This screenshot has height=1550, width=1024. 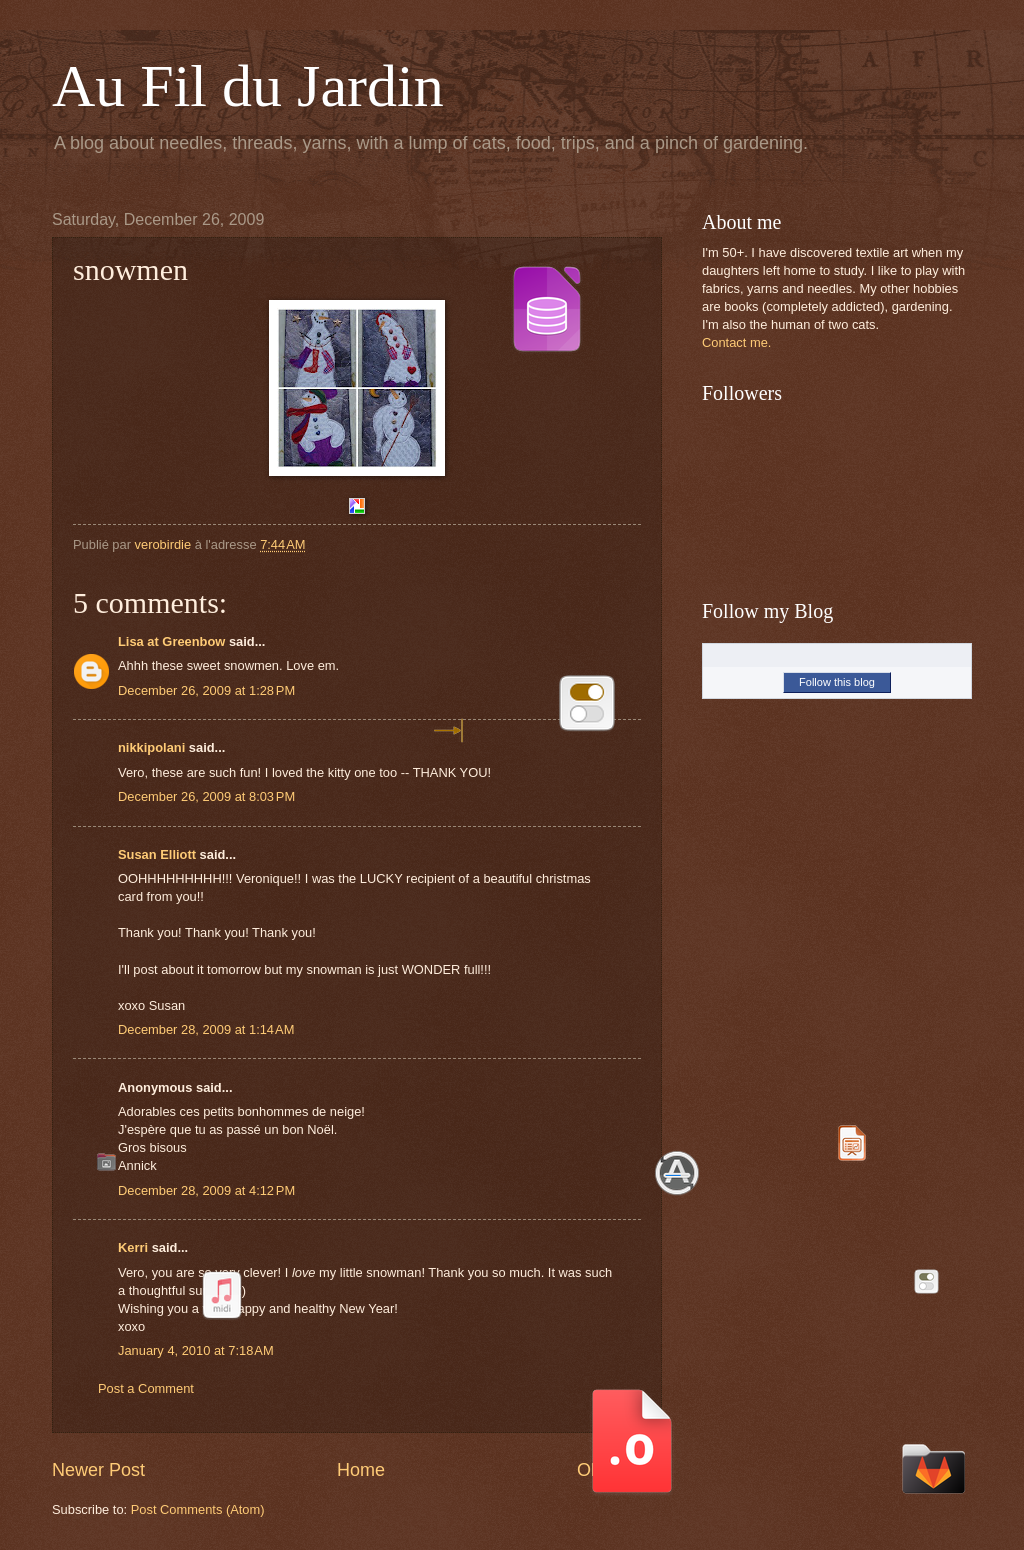 What do you see at coordinates (587, 703) in the screenshot?
I see `open desktop preferences or settings` at bounding box center [587, 703].